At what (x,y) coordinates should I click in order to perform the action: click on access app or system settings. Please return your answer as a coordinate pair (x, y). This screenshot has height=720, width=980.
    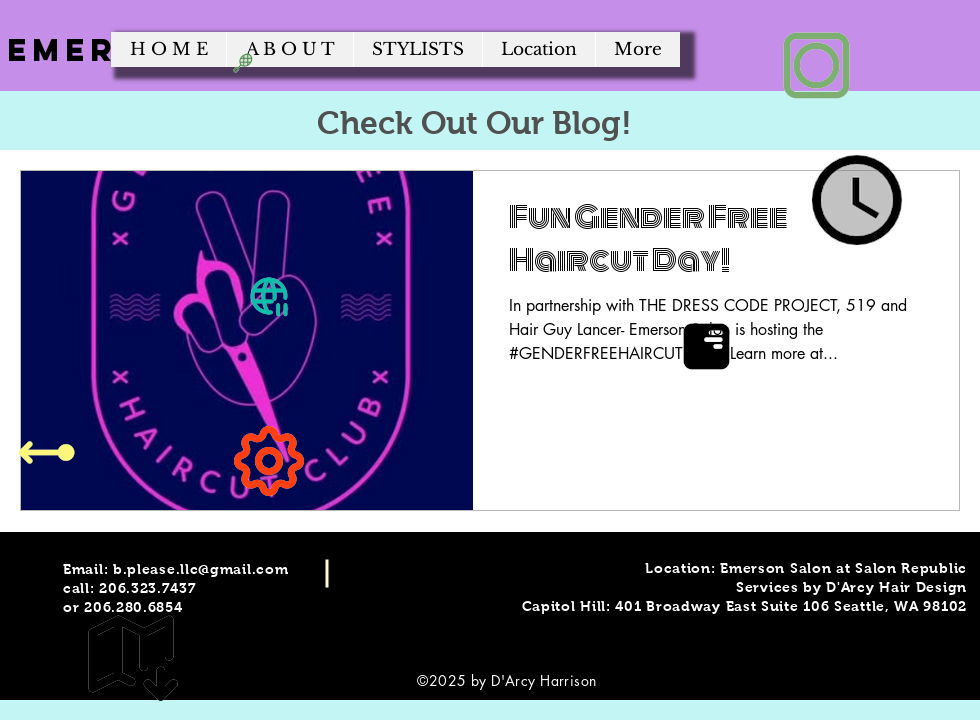
    Looking at the image, I should click on (269, 461).